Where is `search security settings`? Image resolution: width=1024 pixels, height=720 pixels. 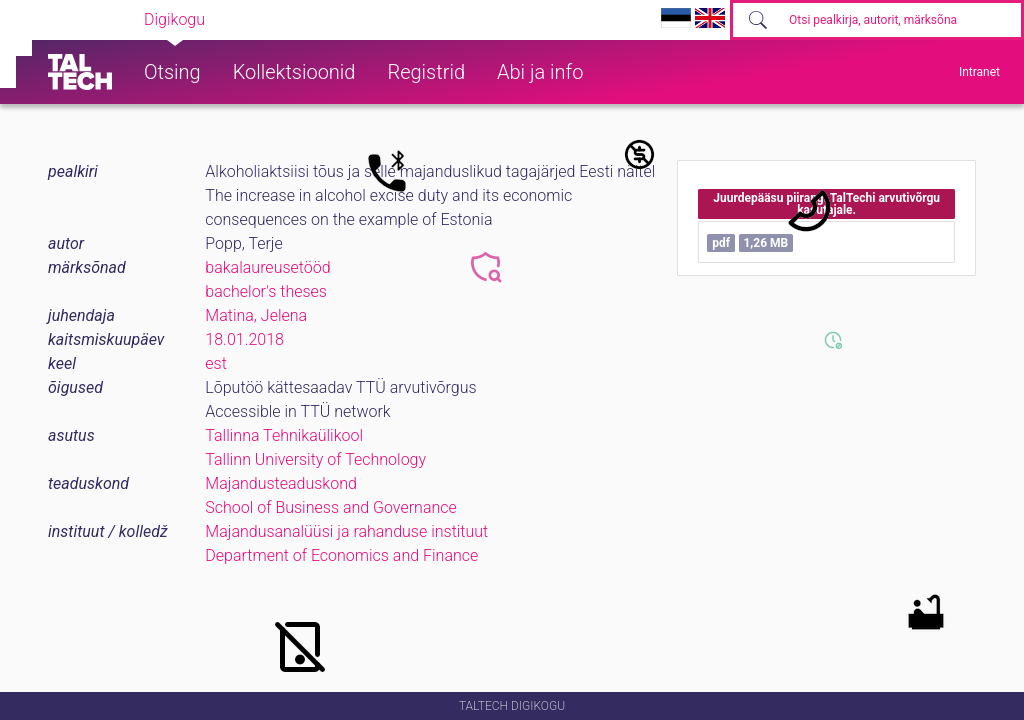 search security settings is located at coordinates (485, 266).